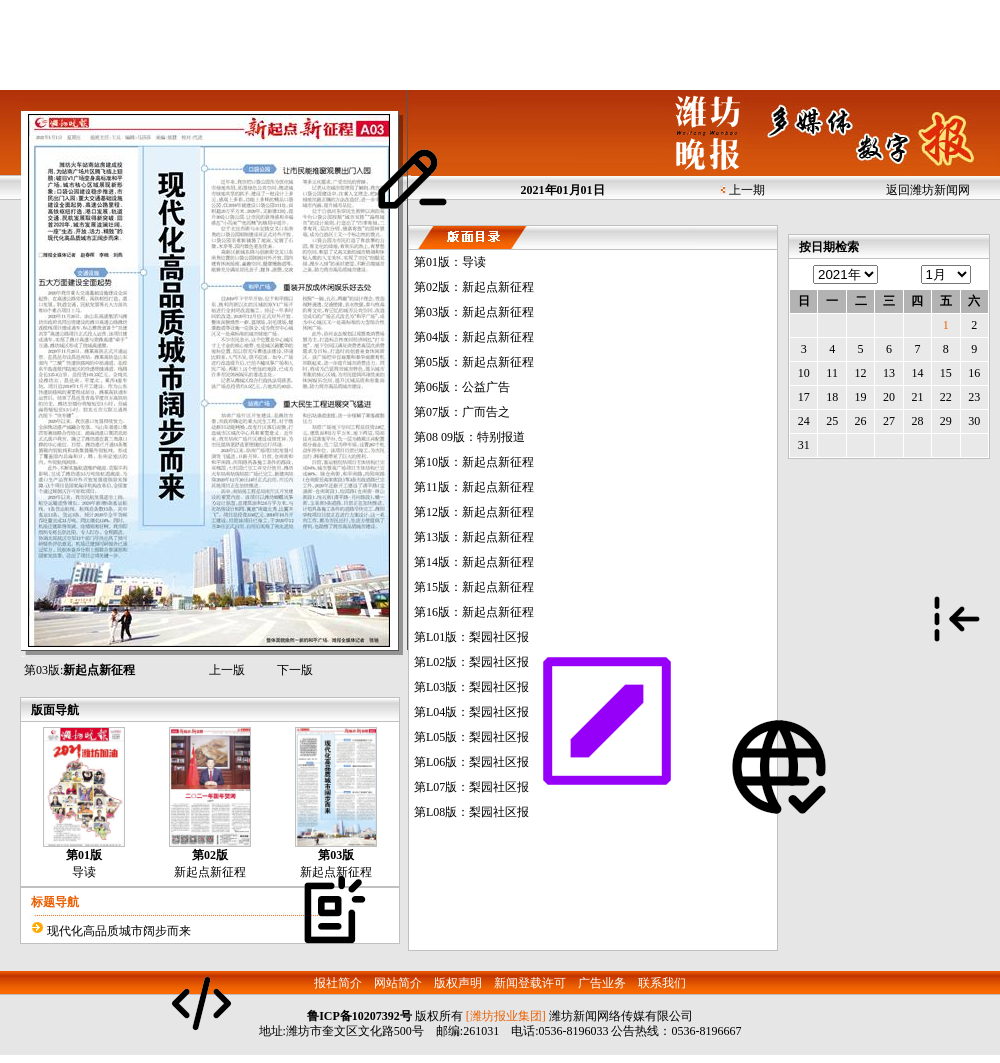 Image resolution: width=1000 pixels, height=1063 pixels. What do you see at coordinates (607, 721) in the screenshot?
I see `indicates a file ignored in diff comparison` at bounding box center [607, 721].